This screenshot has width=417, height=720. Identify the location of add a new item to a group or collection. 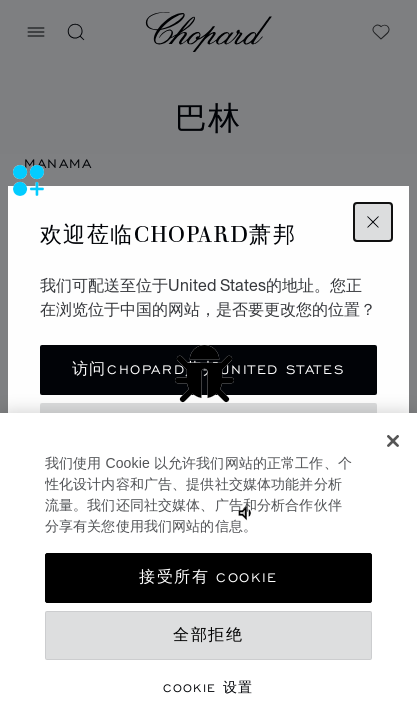
(28, 180).